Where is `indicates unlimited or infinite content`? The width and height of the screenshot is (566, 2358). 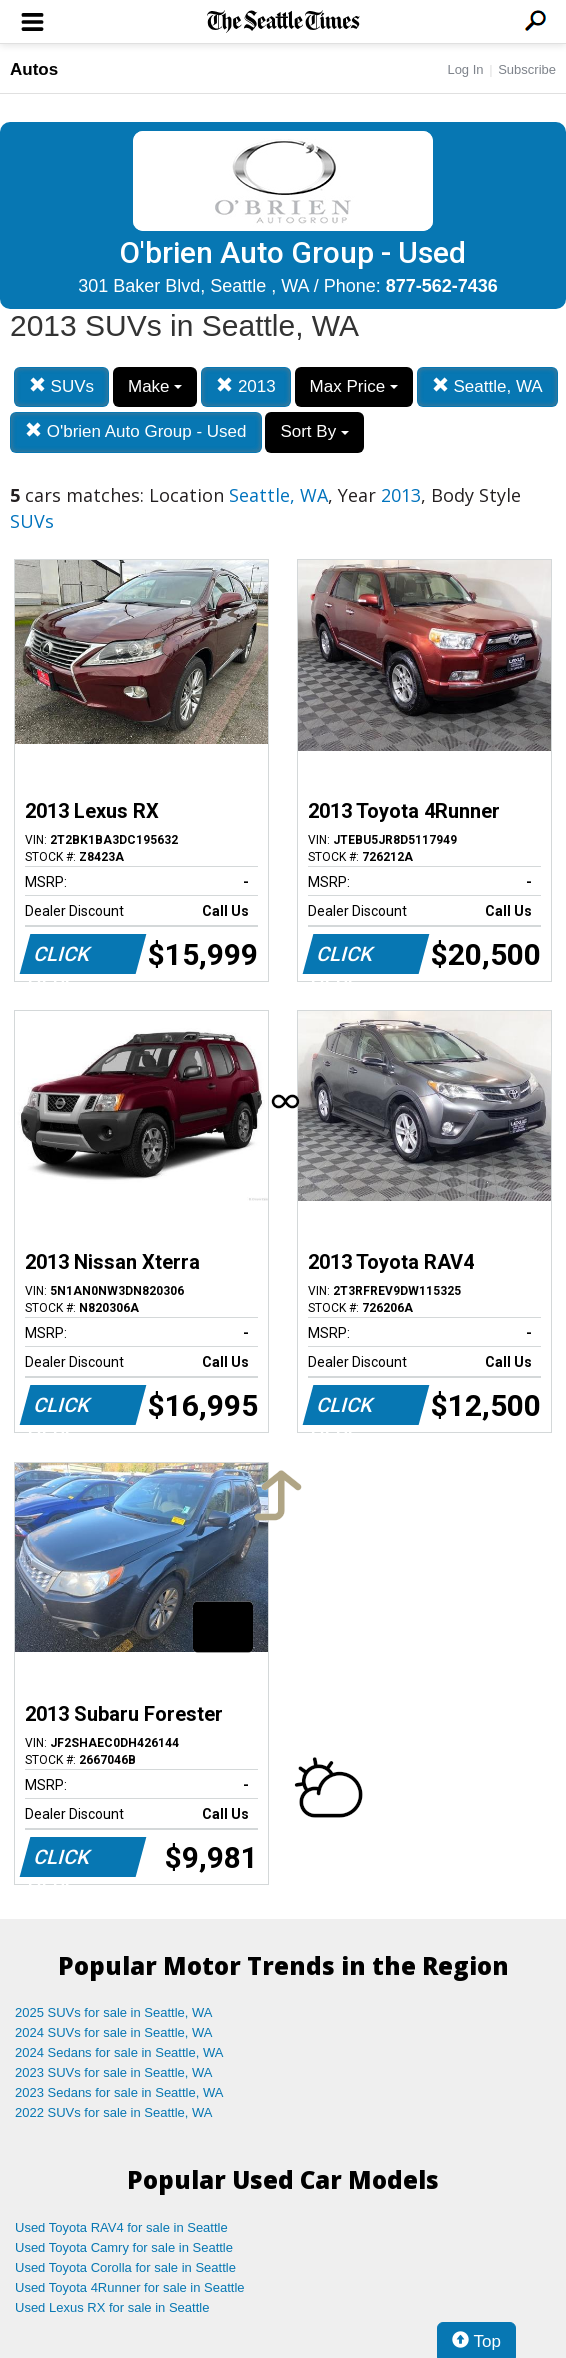 indicates unlimited or infinite content is located at coordinates (285, 1101).